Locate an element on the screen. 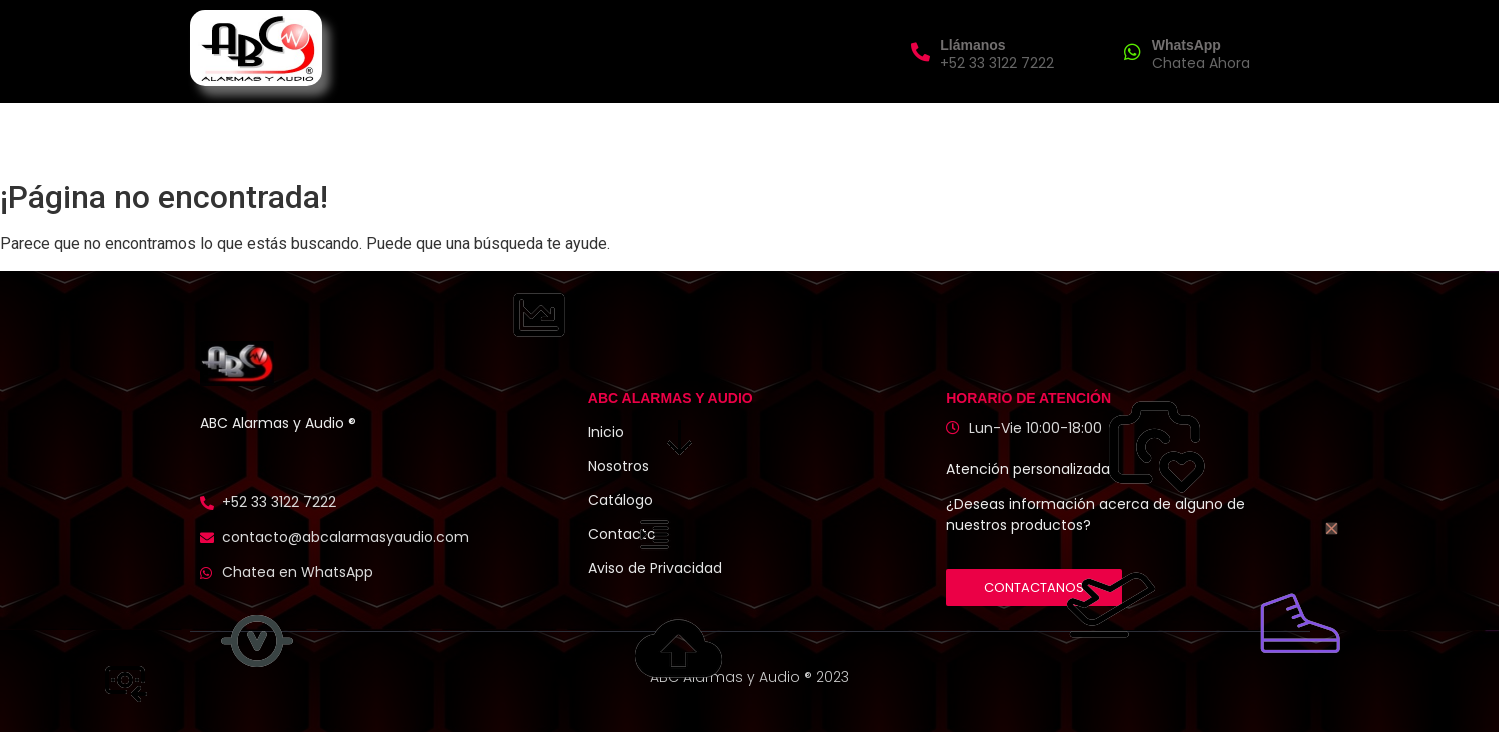  request a refund or money back is located at coordinates (125, 680).